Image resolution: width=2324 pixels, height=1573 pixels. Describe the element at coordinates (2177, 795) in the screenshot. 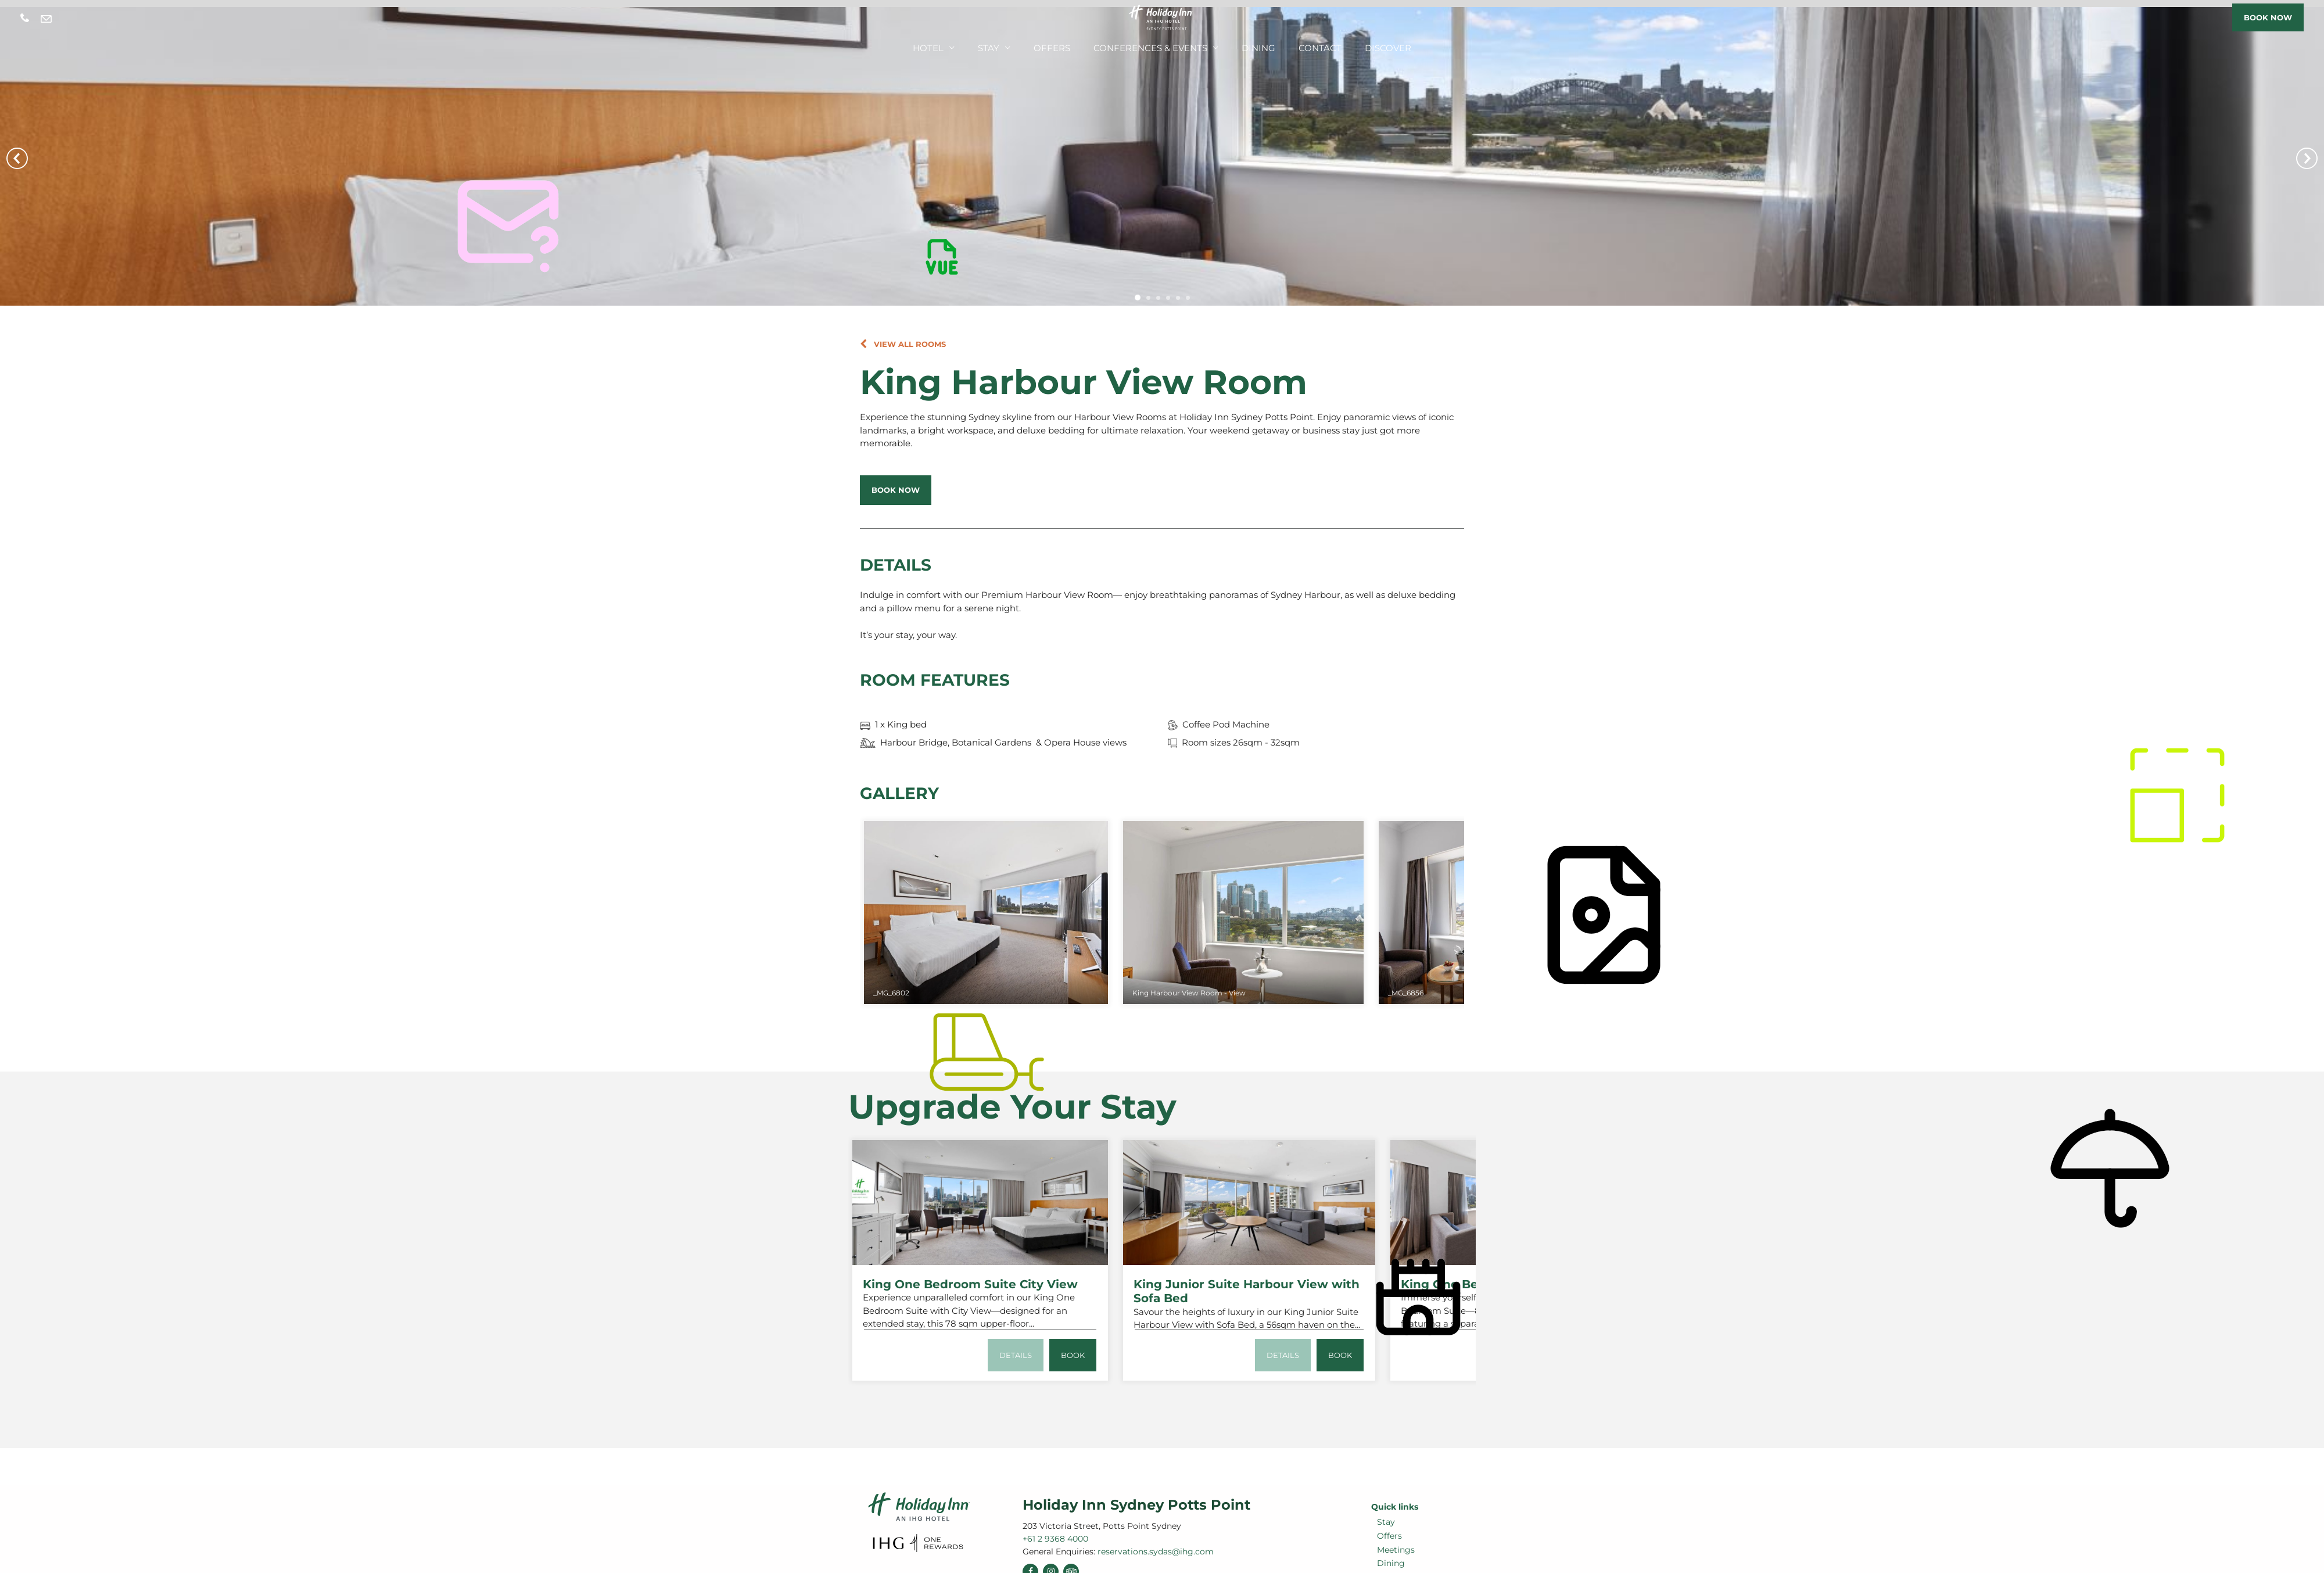

I see `resize a window or element` at that location.